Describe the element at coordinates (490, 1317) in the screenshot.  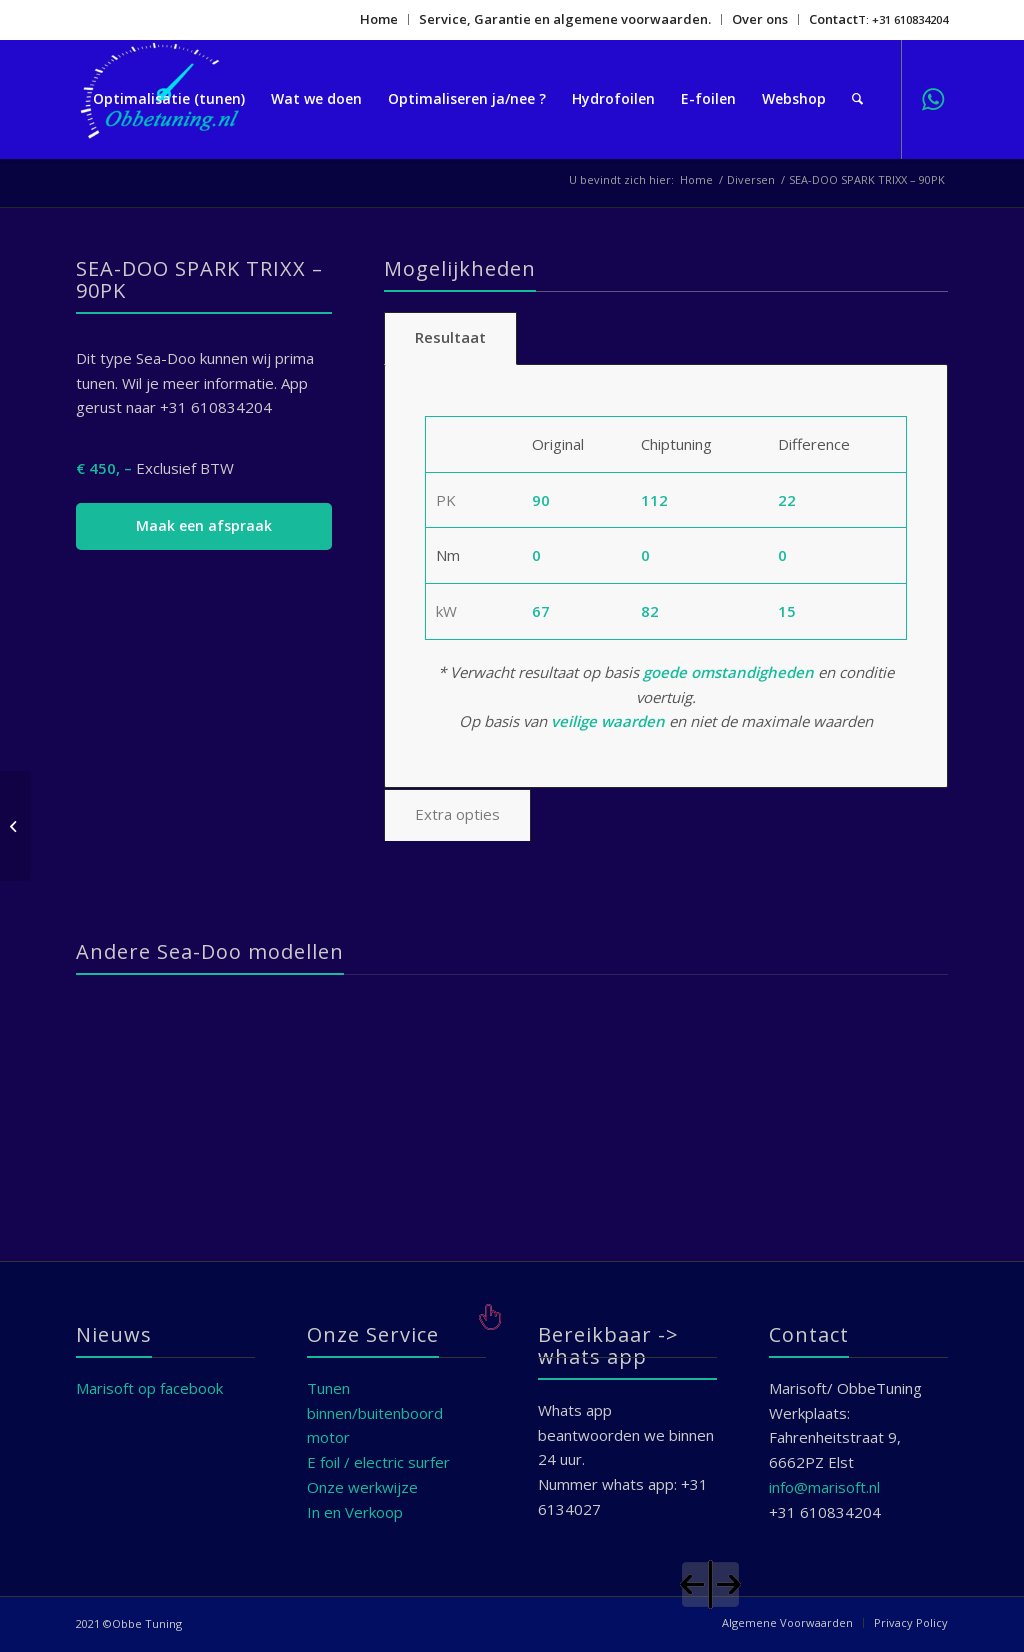
I see `tap to select or interact with an element` at that location.